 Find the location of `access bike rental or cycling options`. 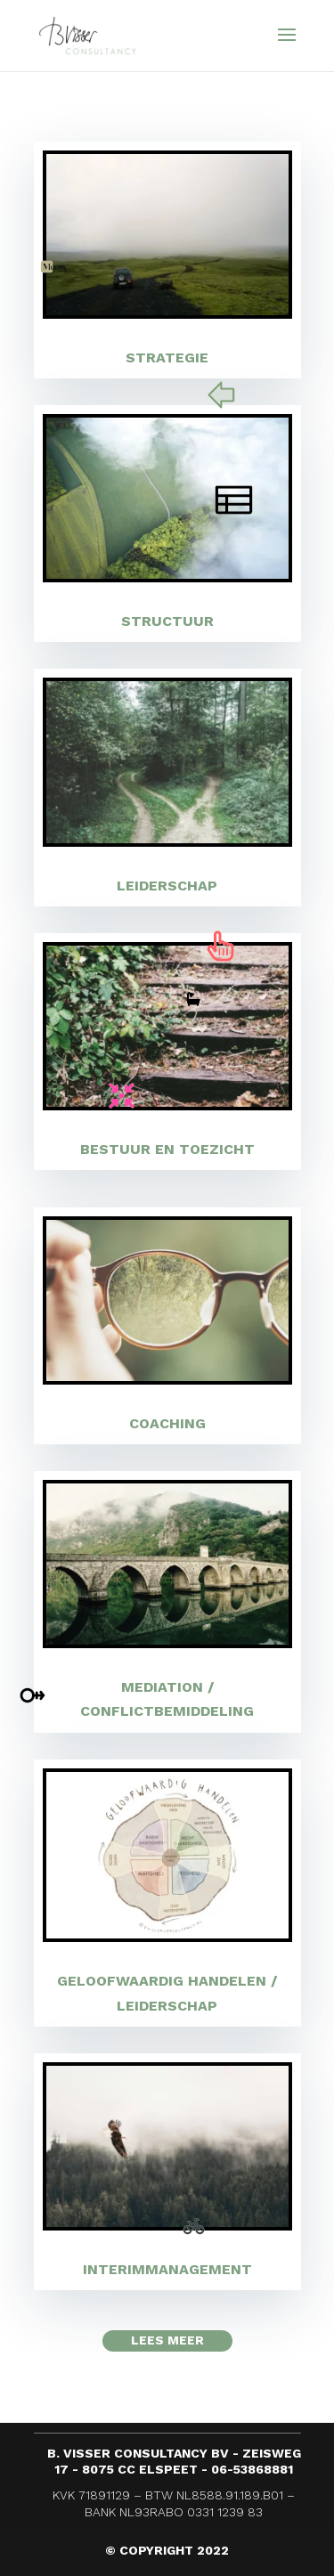

access bike rental or cycling options is located at coordinates (193, 2226).